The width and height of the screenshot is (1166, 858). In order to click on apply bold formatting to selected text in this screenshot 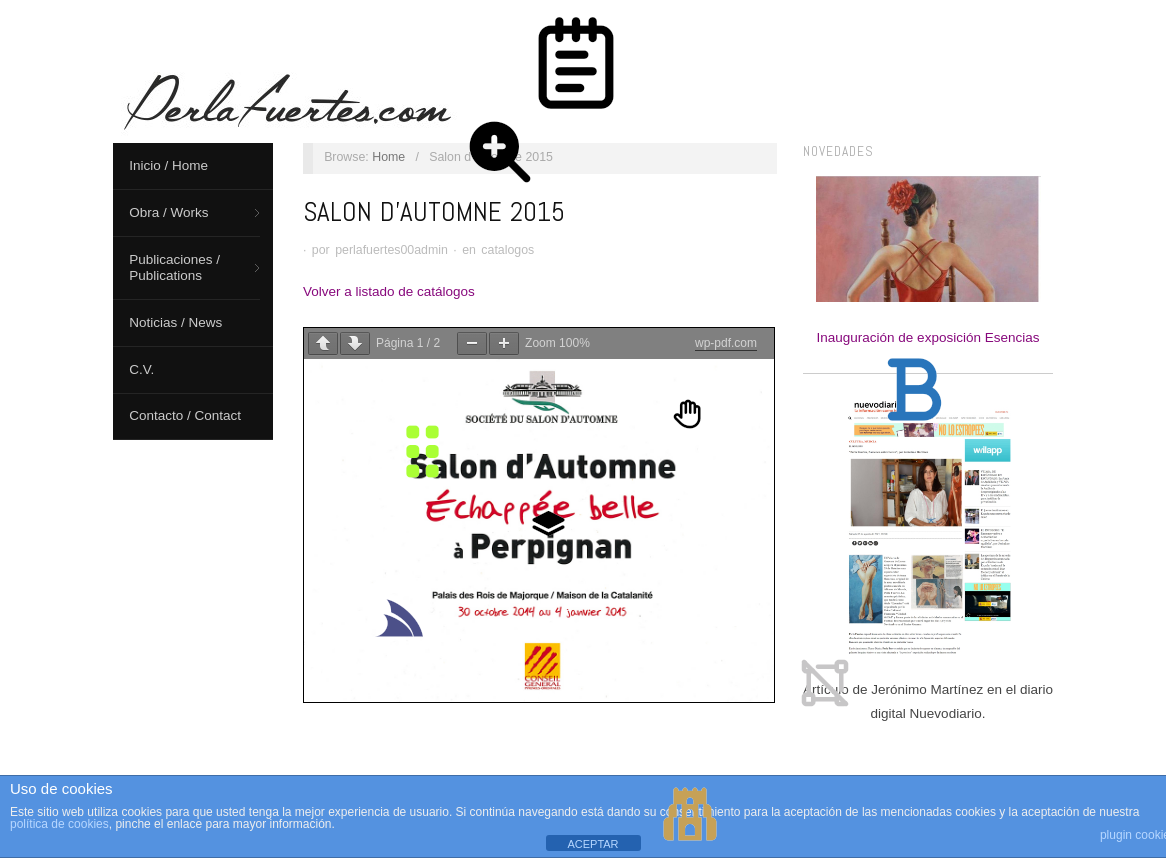, I will do `click(914, 389)`.